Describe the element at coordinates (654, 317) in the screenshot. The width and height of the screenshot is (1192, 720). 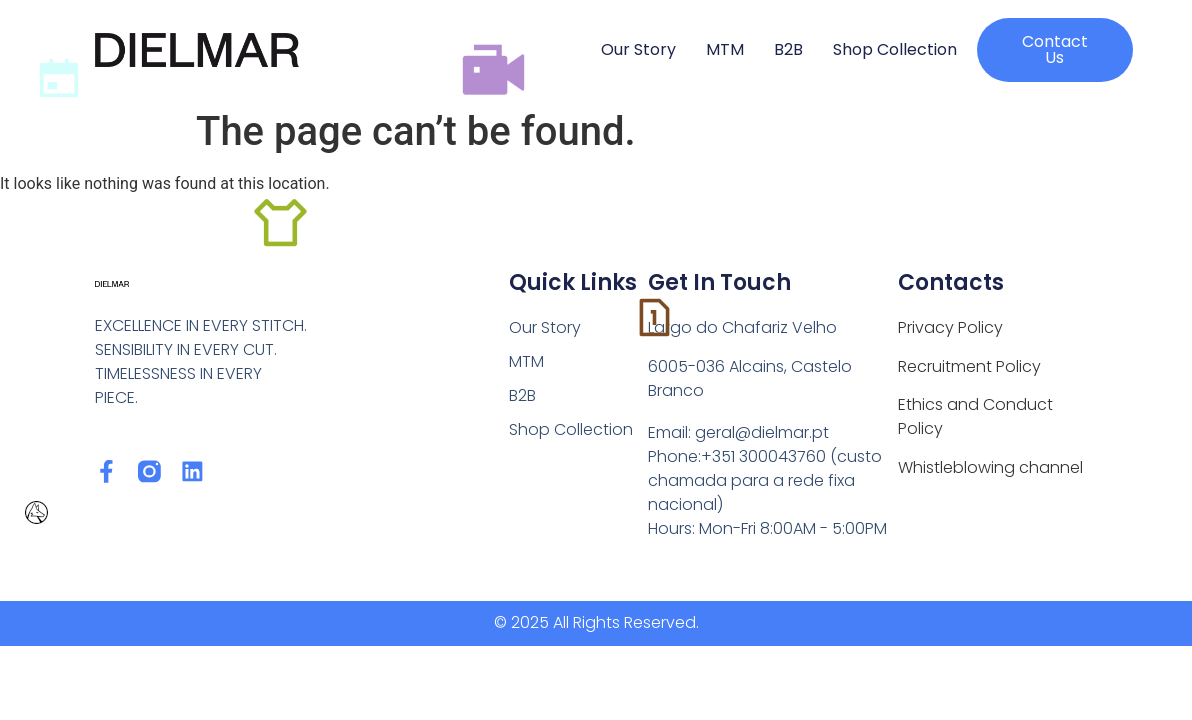
I see `indicates primary SIM card slot (SIM 1)` at that location.